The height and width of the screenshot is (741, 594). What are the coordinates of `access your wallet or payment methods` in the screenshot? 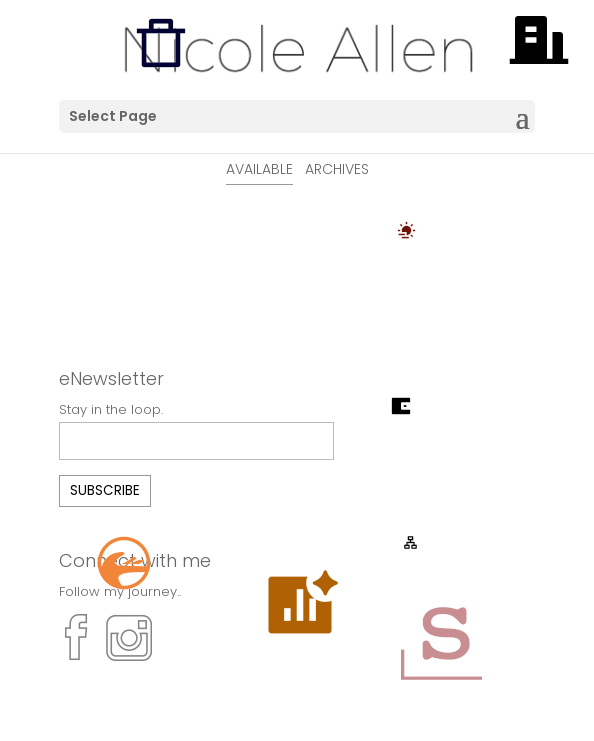 It's located at (401, 406).